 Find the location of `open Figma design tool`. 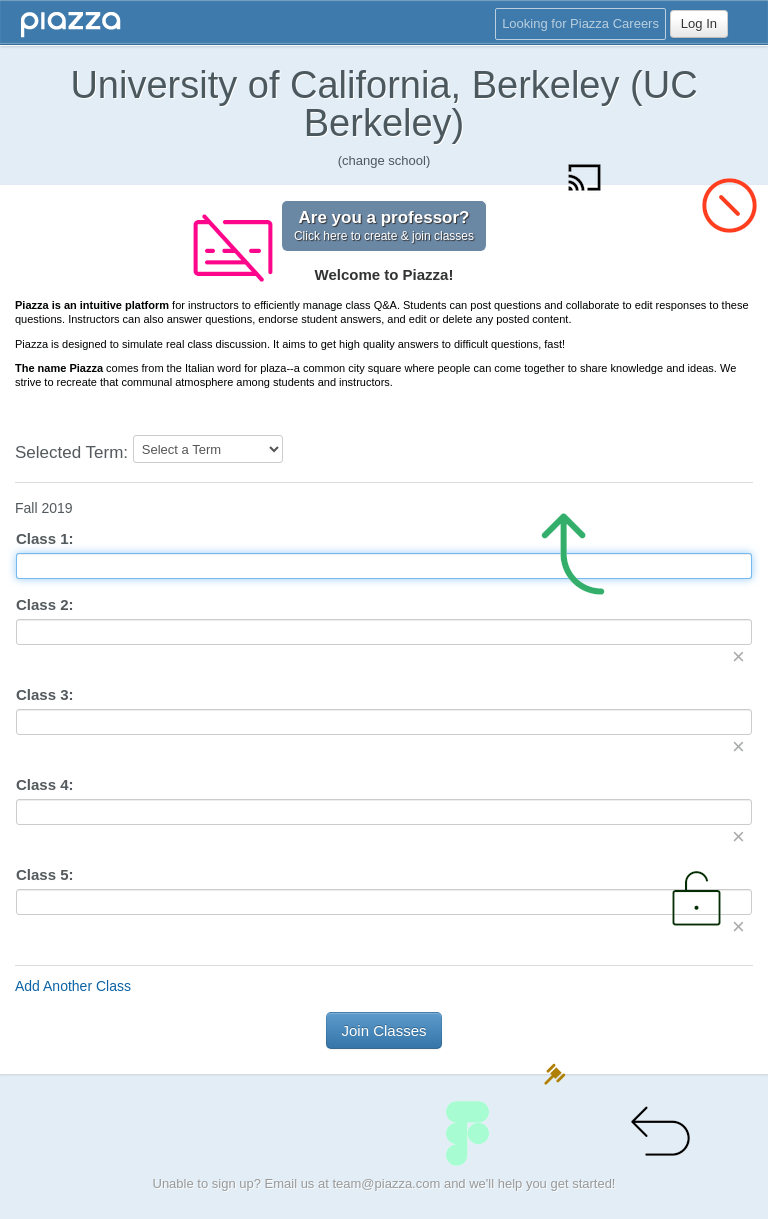

open Figma design tool is located at coordinates (467, 1133).